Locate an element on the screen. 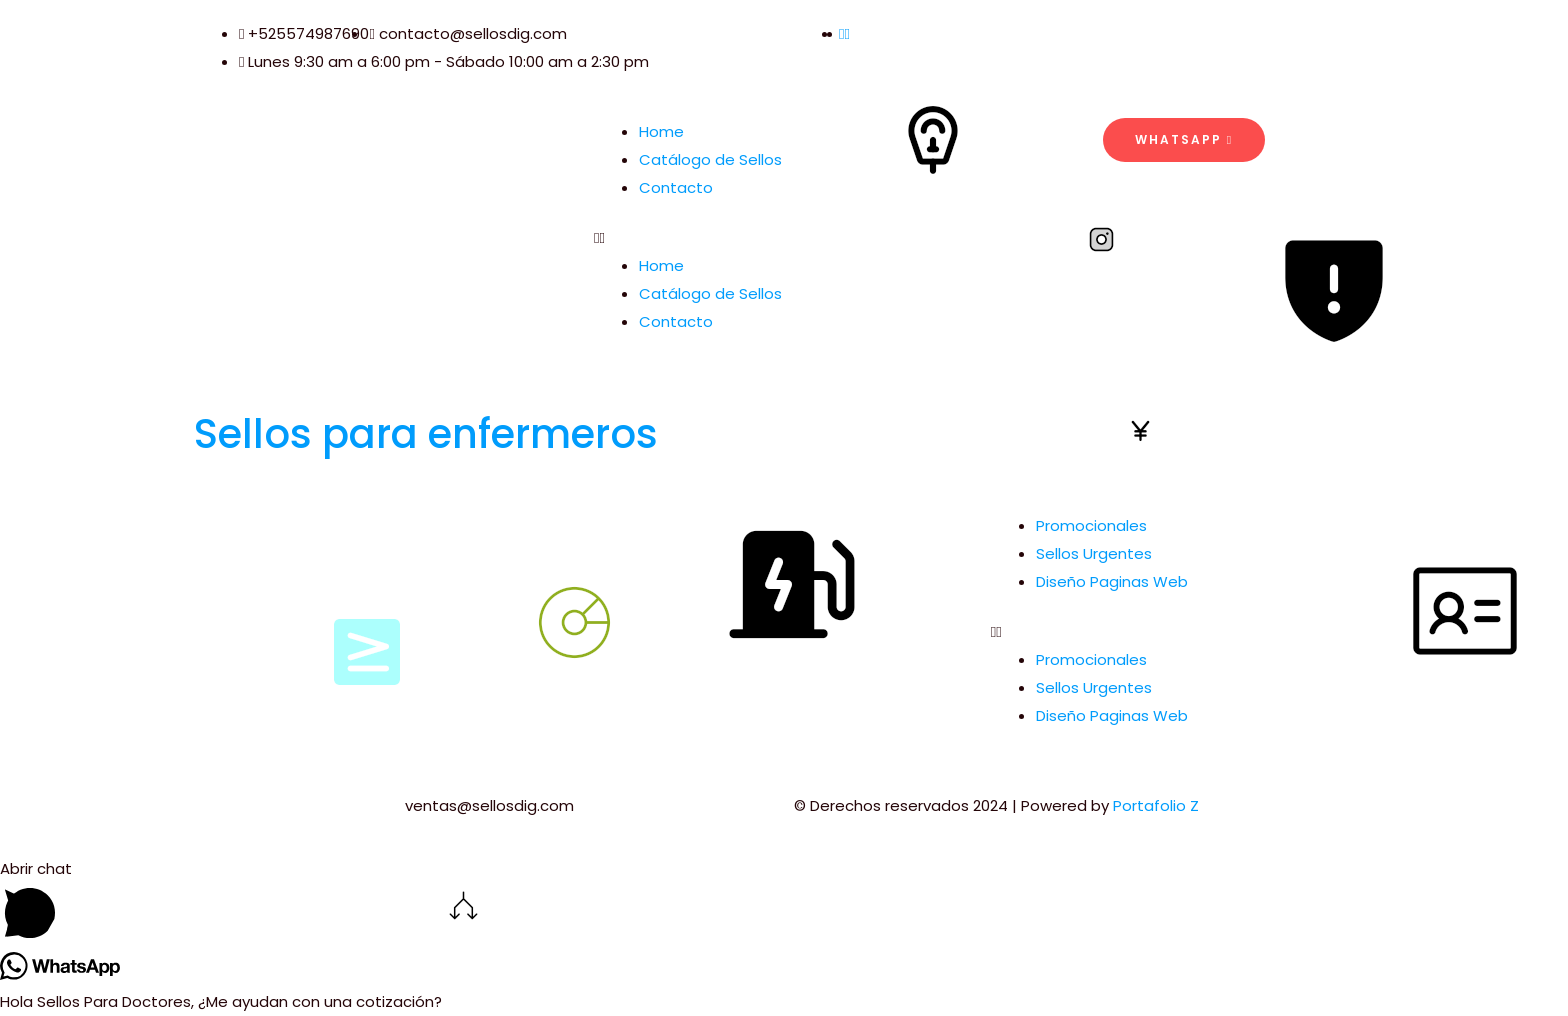  indicates a security warning or potential threat is located at coordinates (1334, 285).